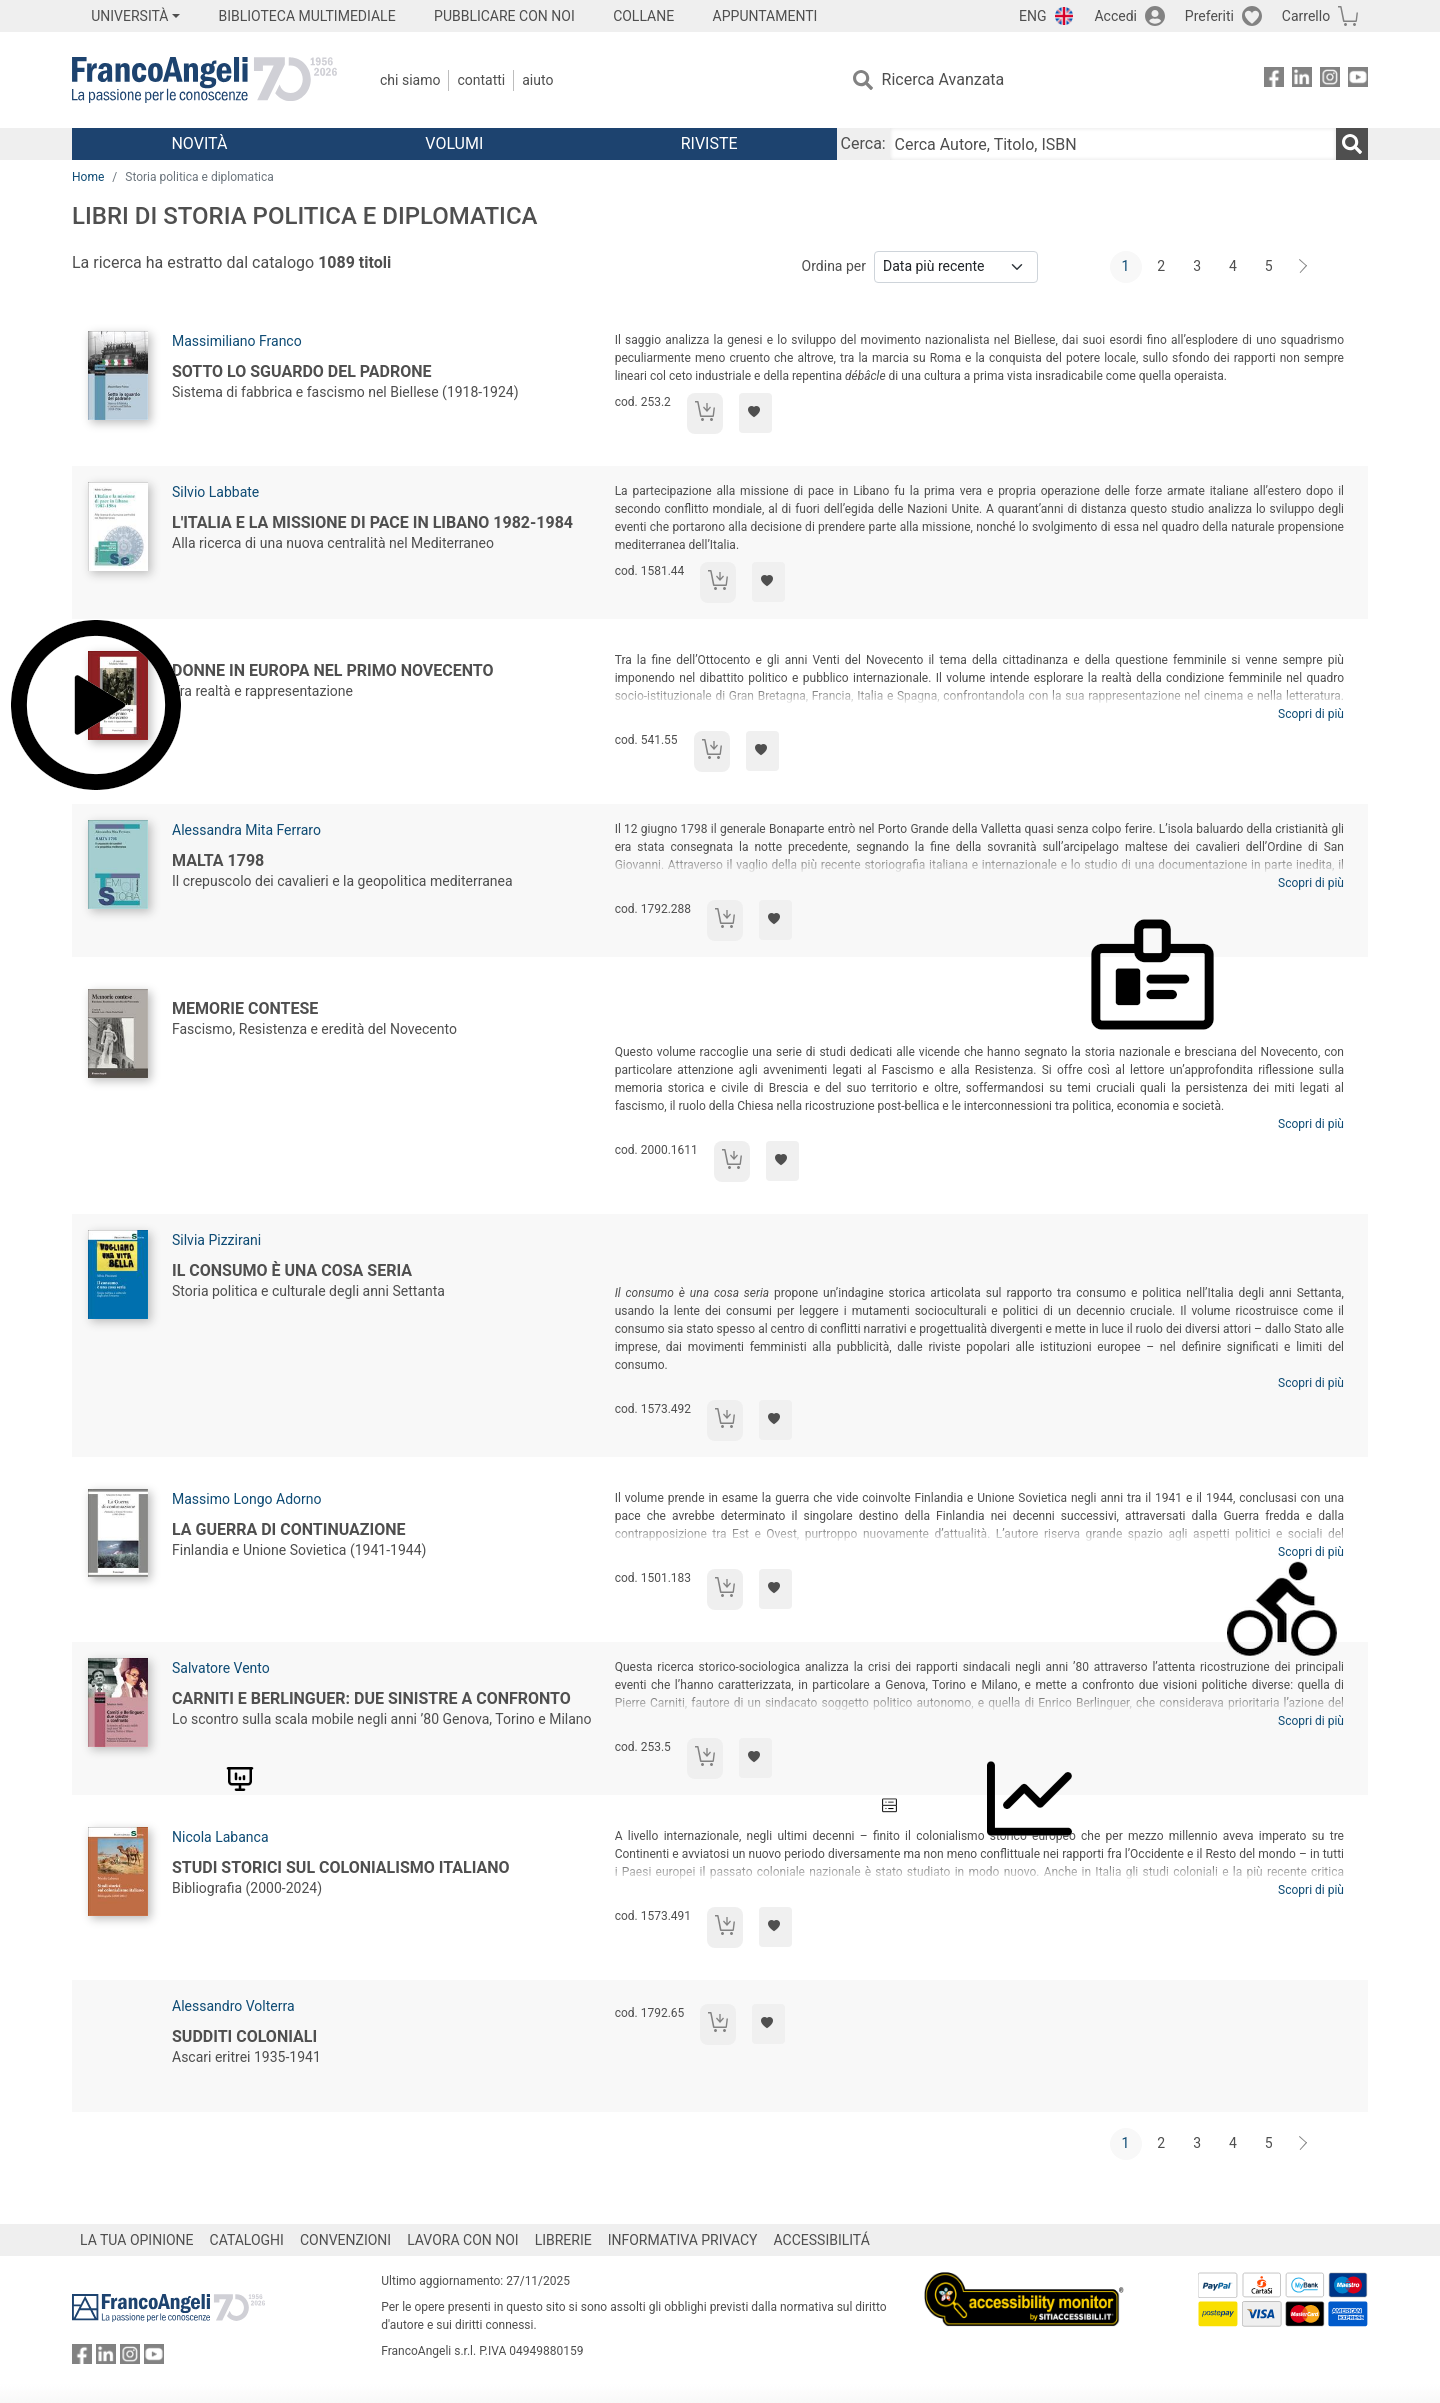 Image resolution: width=1440 pixels, height=2403 pixels. I want to click on get cycling directions, so click(1282, 1610).